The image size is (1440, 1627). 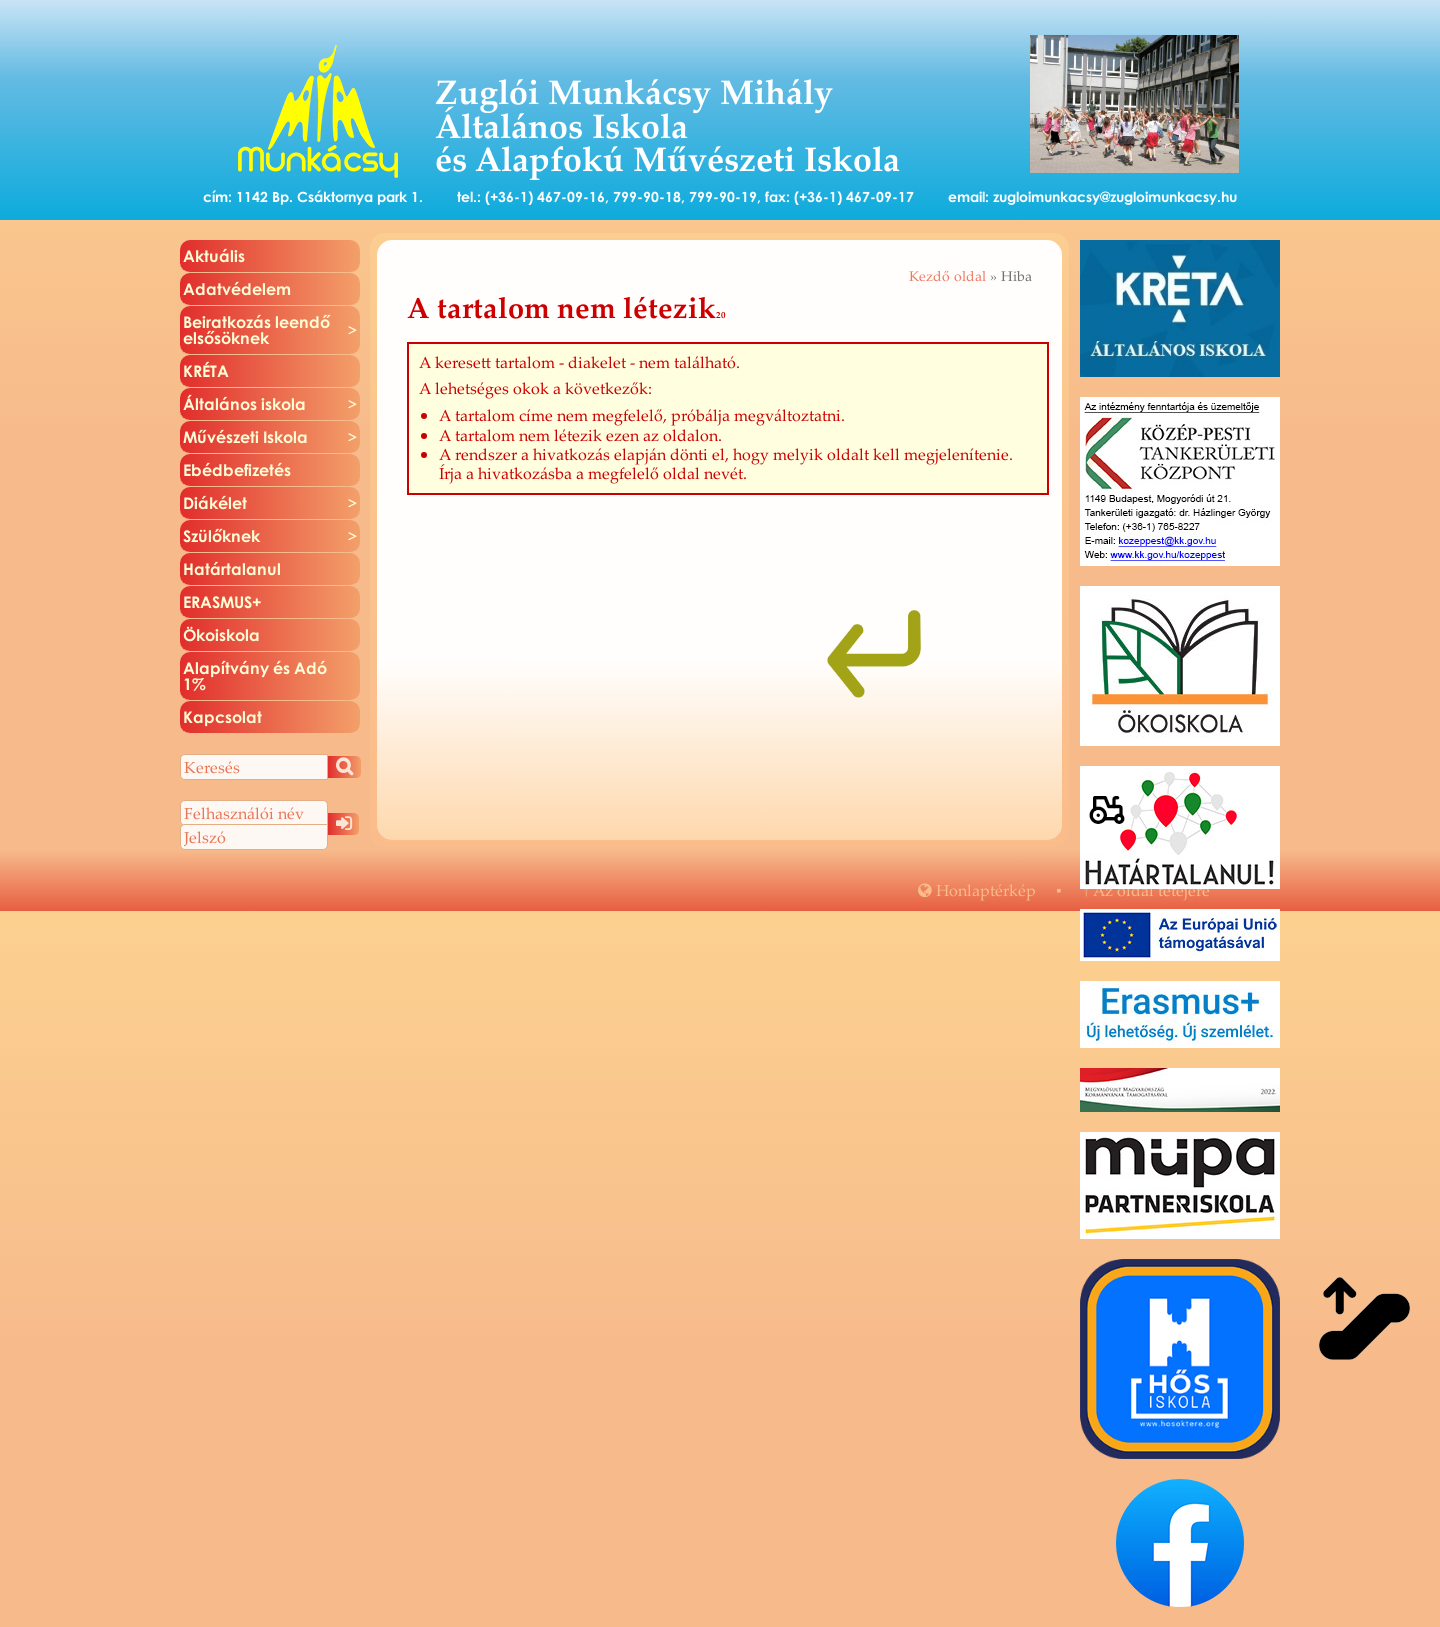 What do you see at coordinates (871, 654) in the screenshot?
I see `return or enter key` at bounding box center [871, 654].